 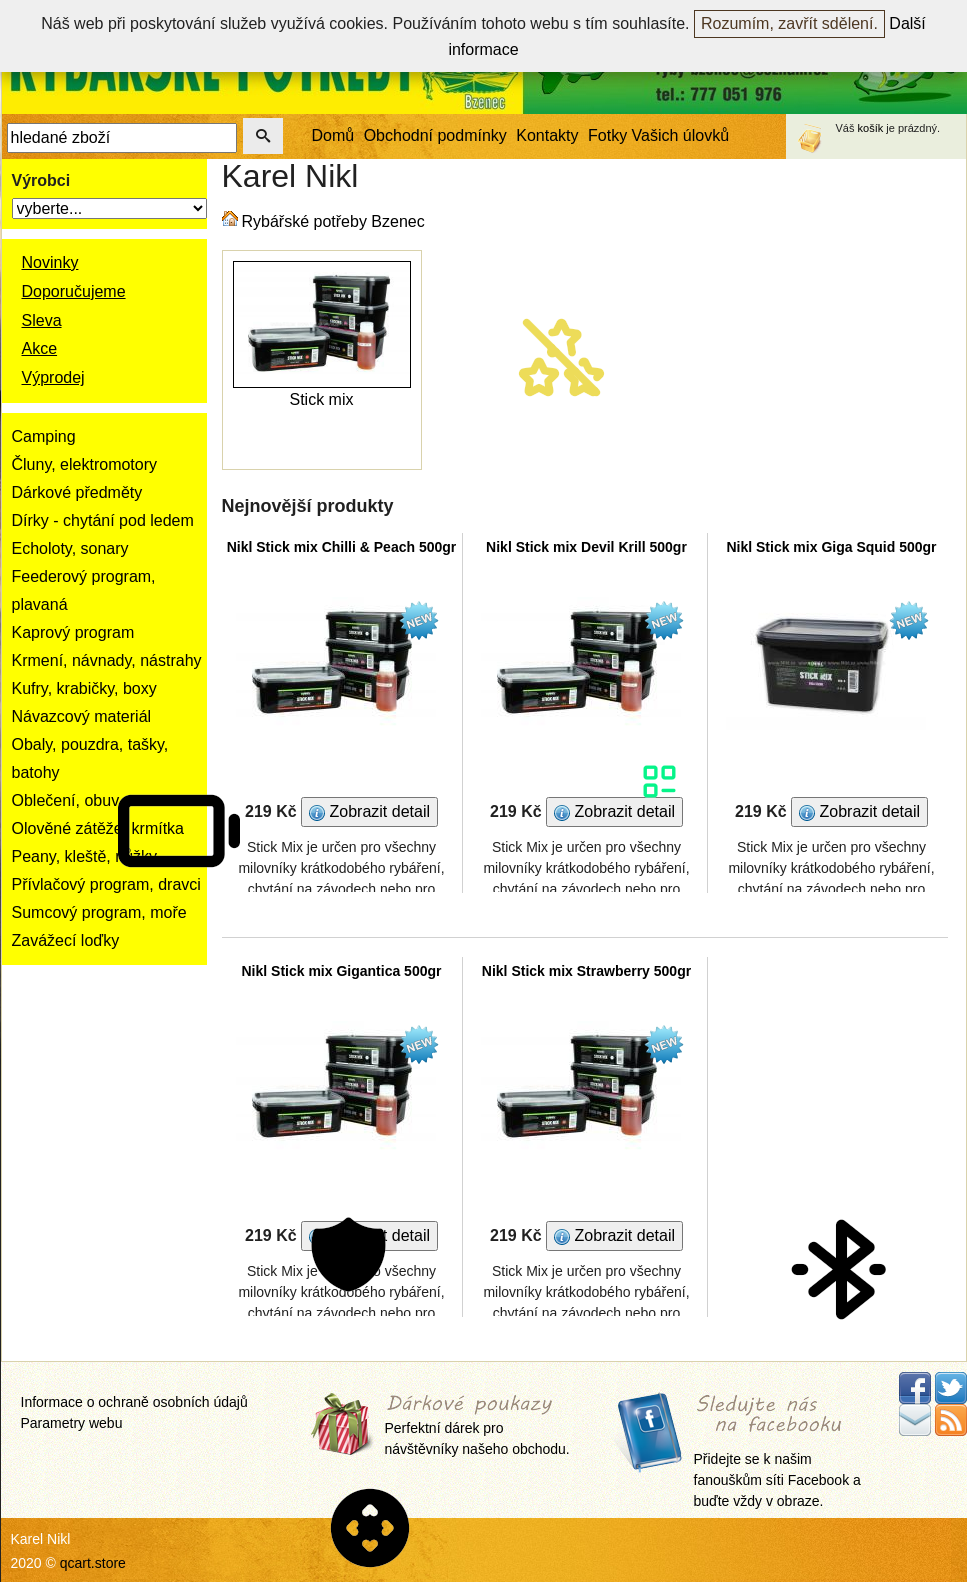 I want to click on access security settings, so click(x=348, y=1254).